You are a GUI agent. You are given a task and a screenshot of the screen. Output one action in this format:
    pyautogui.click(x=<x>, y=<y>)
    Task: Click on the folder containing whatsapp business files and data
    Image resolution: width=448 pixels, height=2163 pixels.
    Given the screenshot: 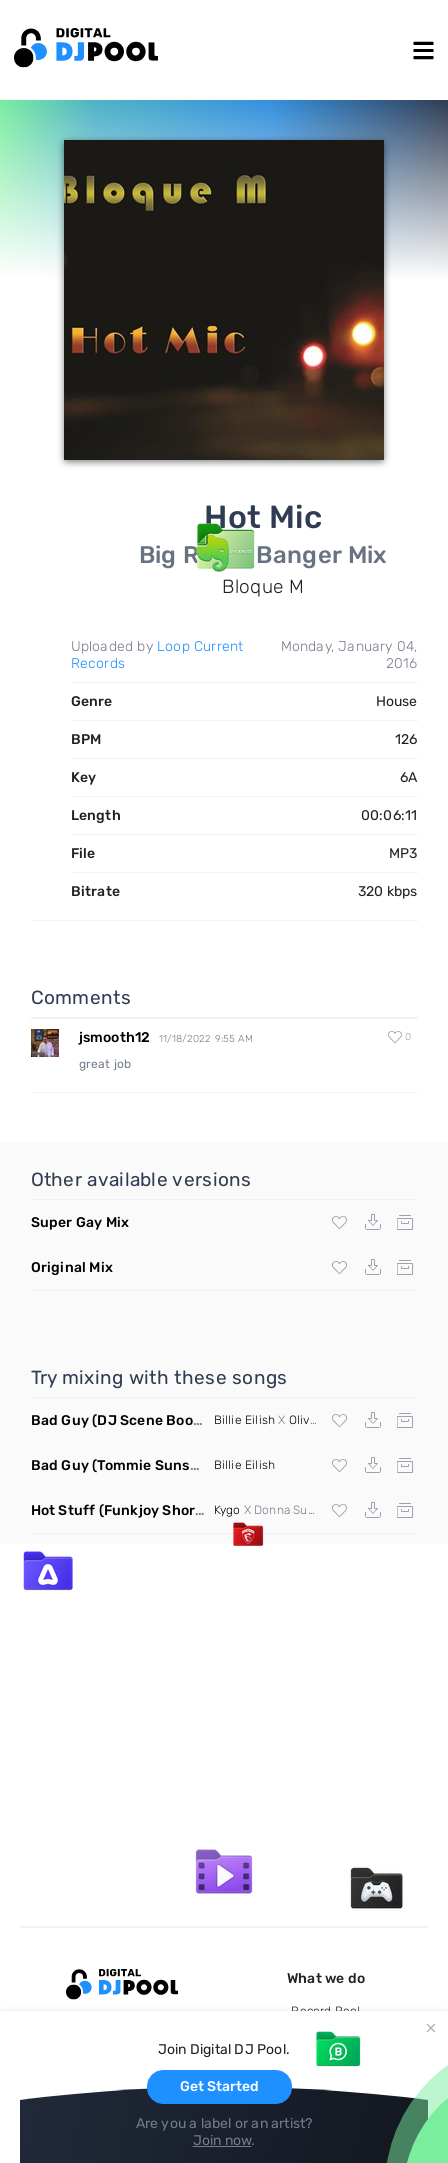 What is the action you would take?
    pyautogui.click(x=338, y=2050)
    